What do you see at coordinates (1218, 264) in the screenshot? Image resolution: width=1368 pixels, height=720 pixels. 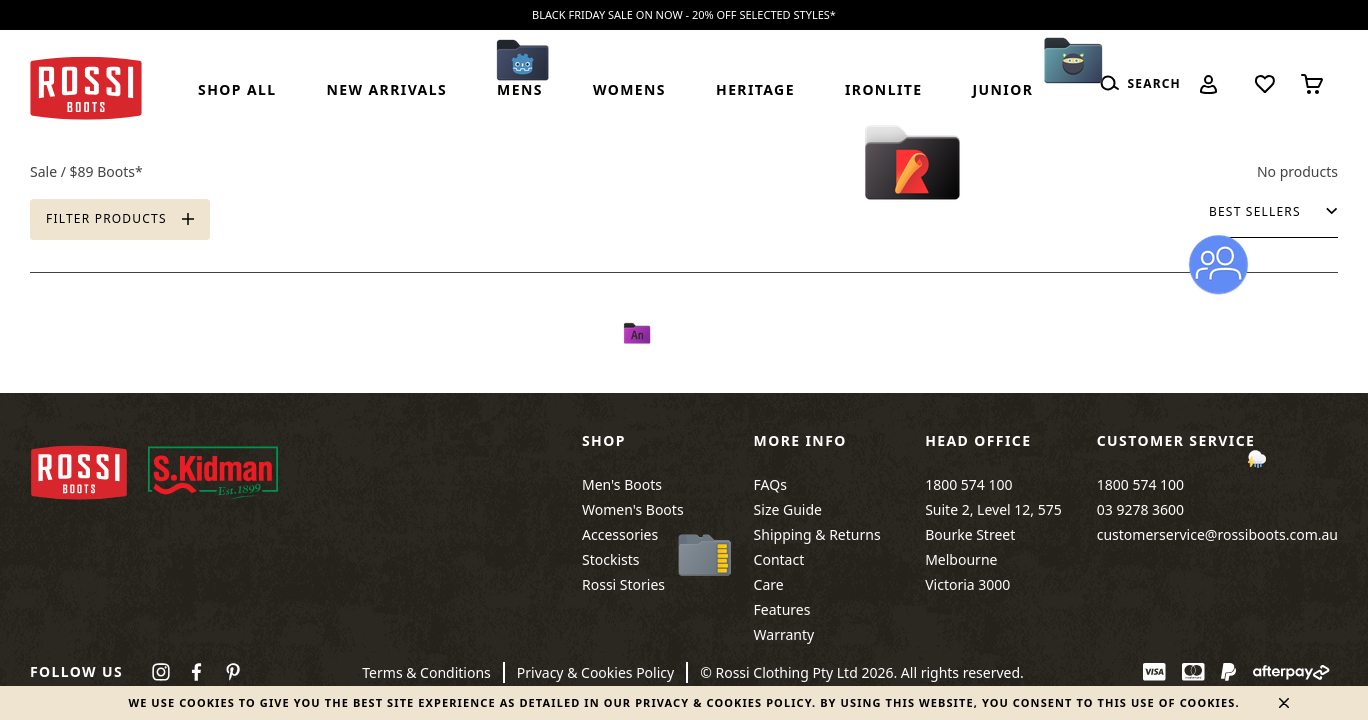 I see `switch user account` at bounding box center [1218, 264].